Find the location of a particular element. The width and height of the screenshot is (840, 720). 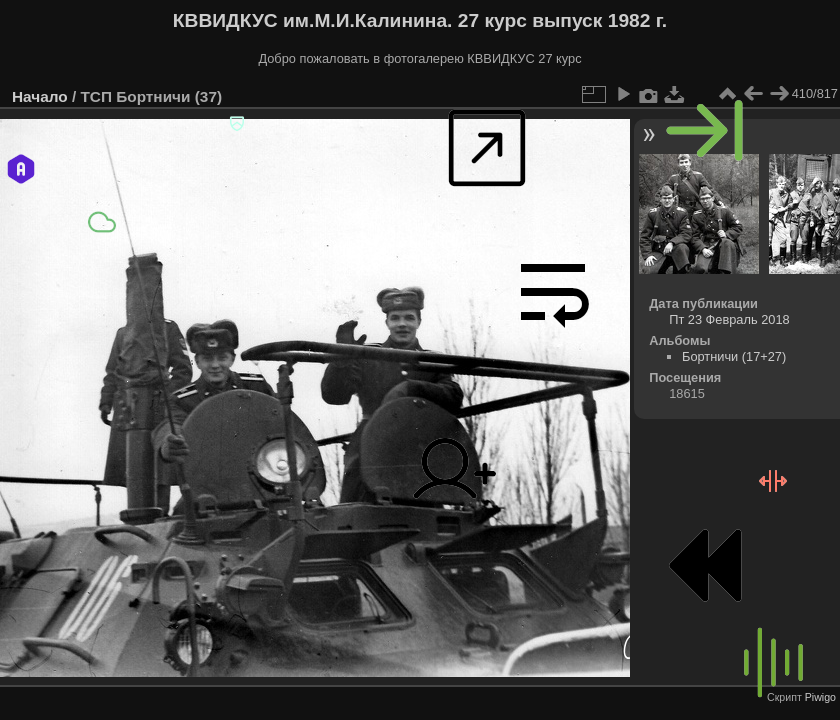

select option A in a multiple choice interface is located at coordinates (21, 169).